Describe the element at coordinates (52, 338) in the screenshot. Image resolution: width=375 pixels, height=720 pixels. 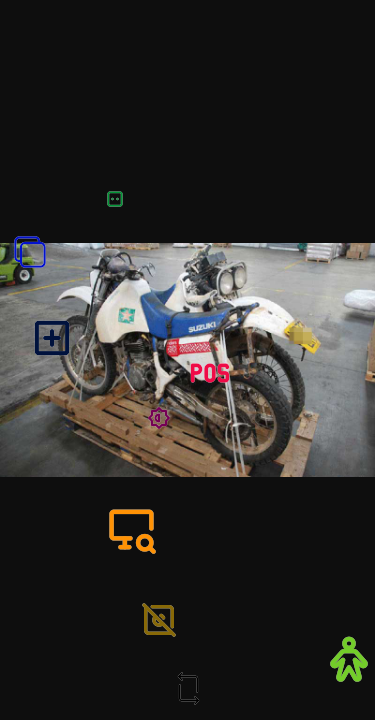
I see `add a new item or content` at that location.